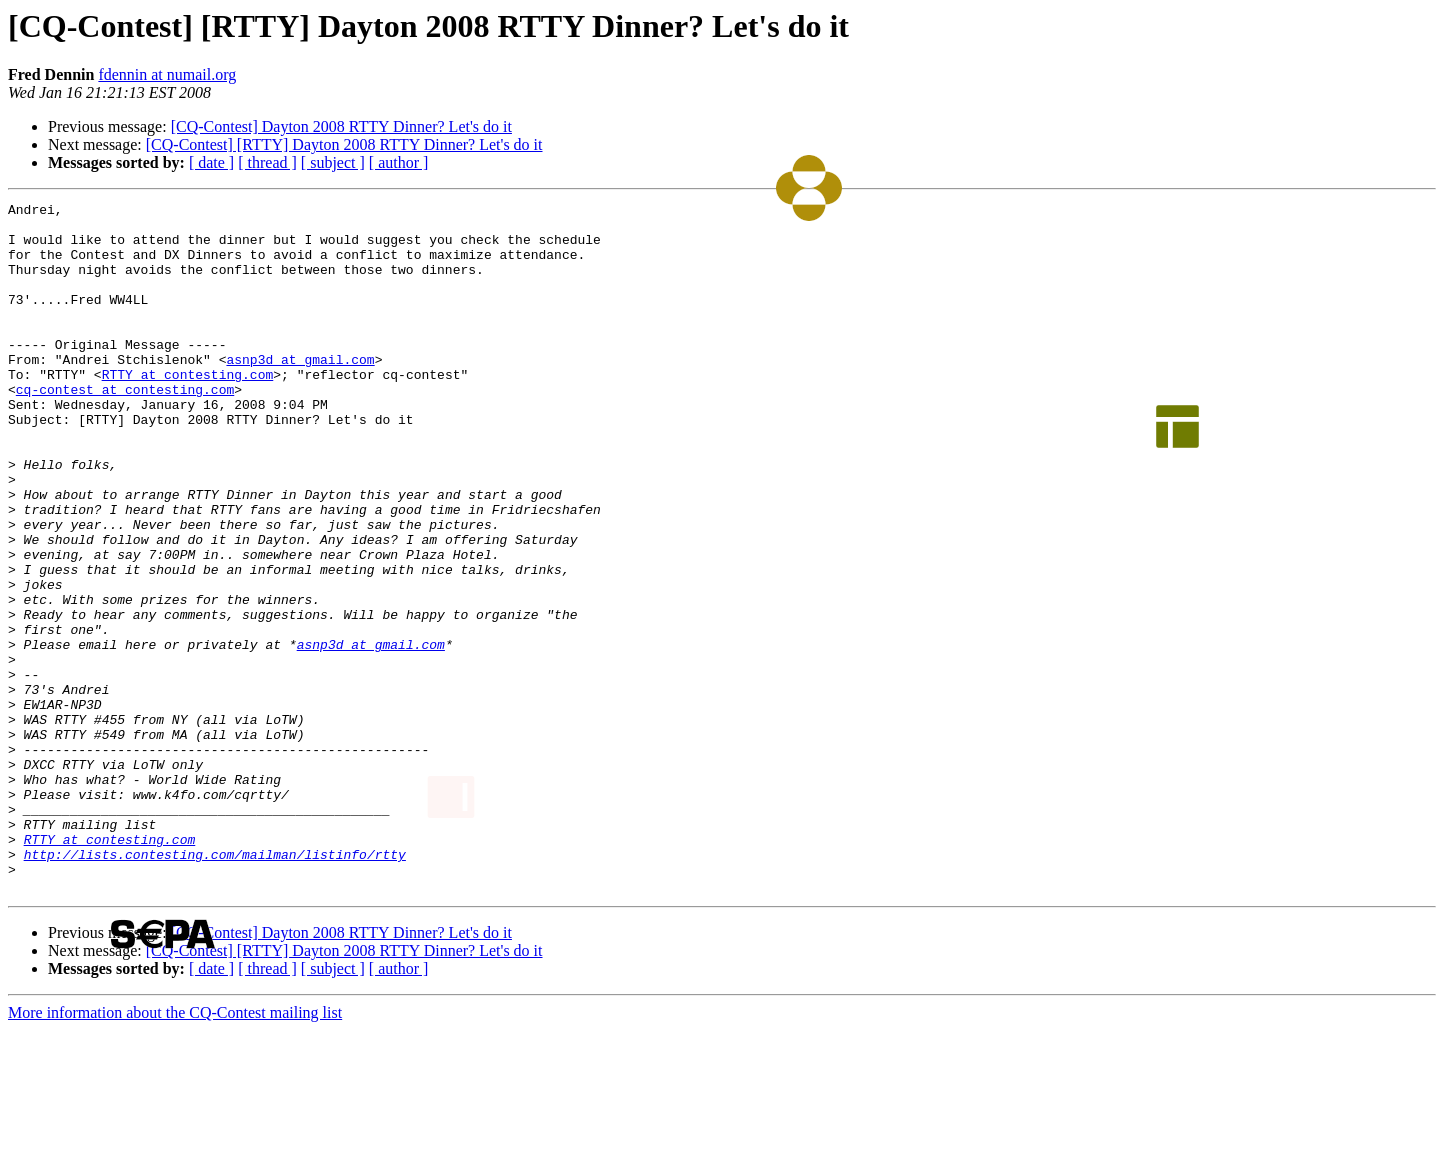 The image size is (1444, 1168). What do you see at coordinates (451, 797) in the screenshot?
I see `switch to right sidebar layout` at bounding box center [451, 797].